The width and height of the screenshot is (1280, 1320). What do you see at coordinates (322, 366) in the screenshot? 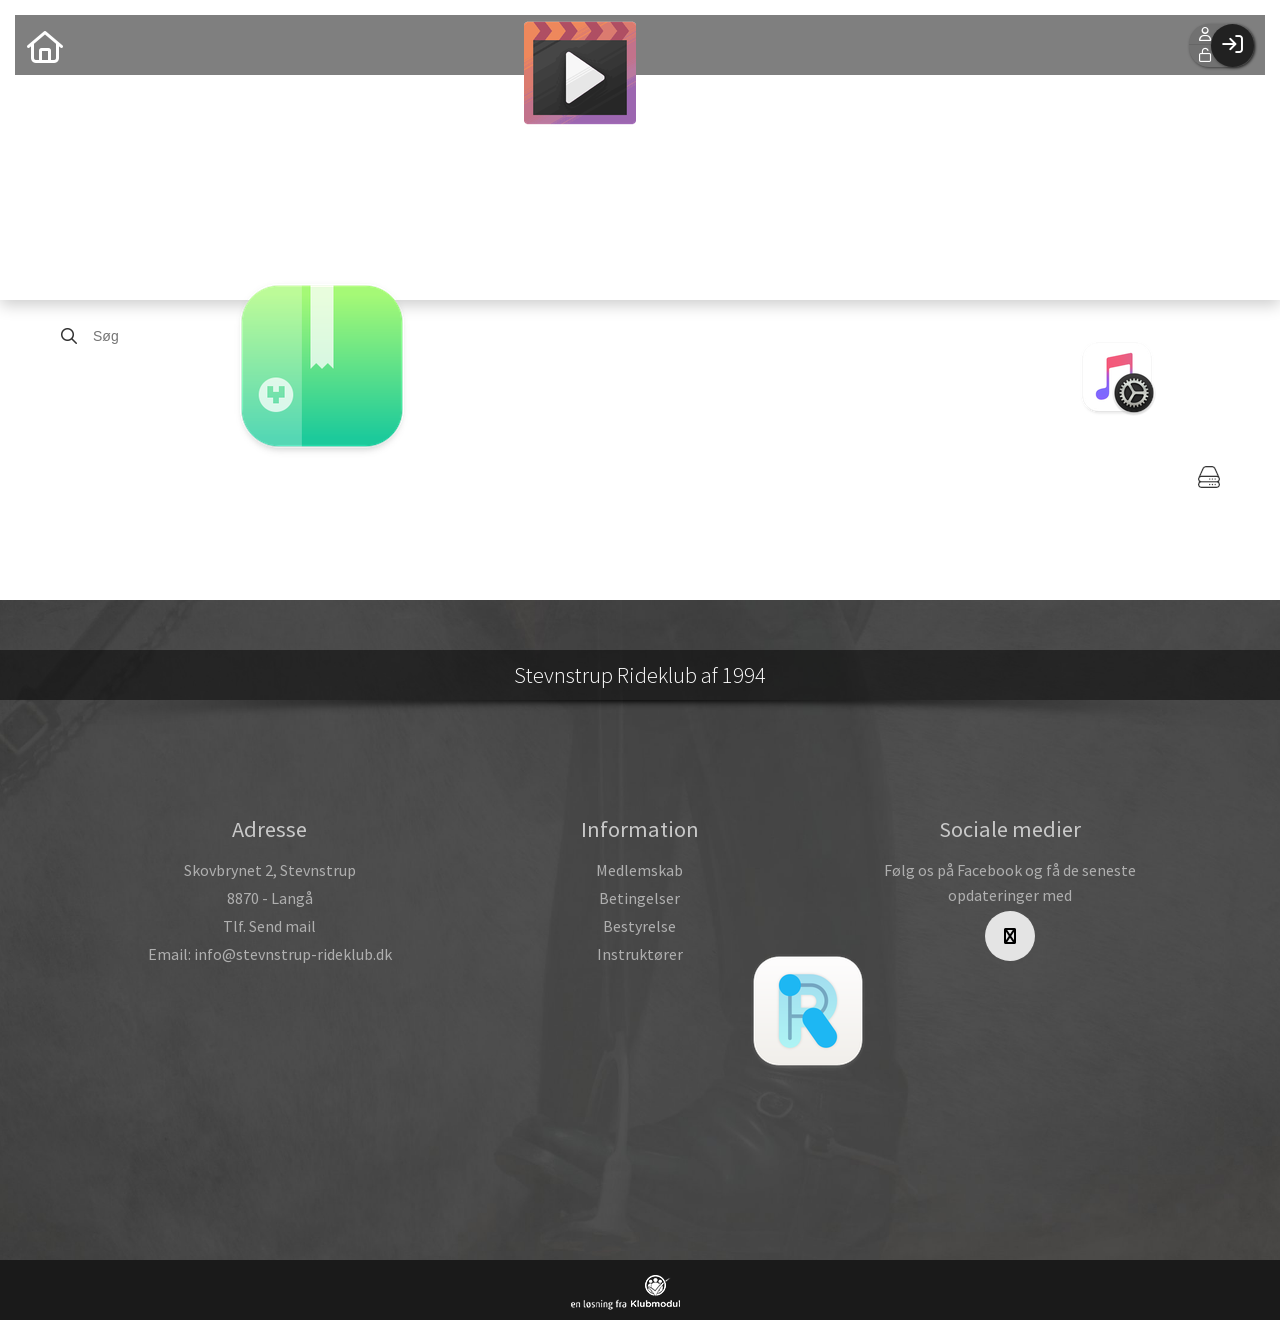
I see `open yast software group manager` at bounding box center [322, 366].